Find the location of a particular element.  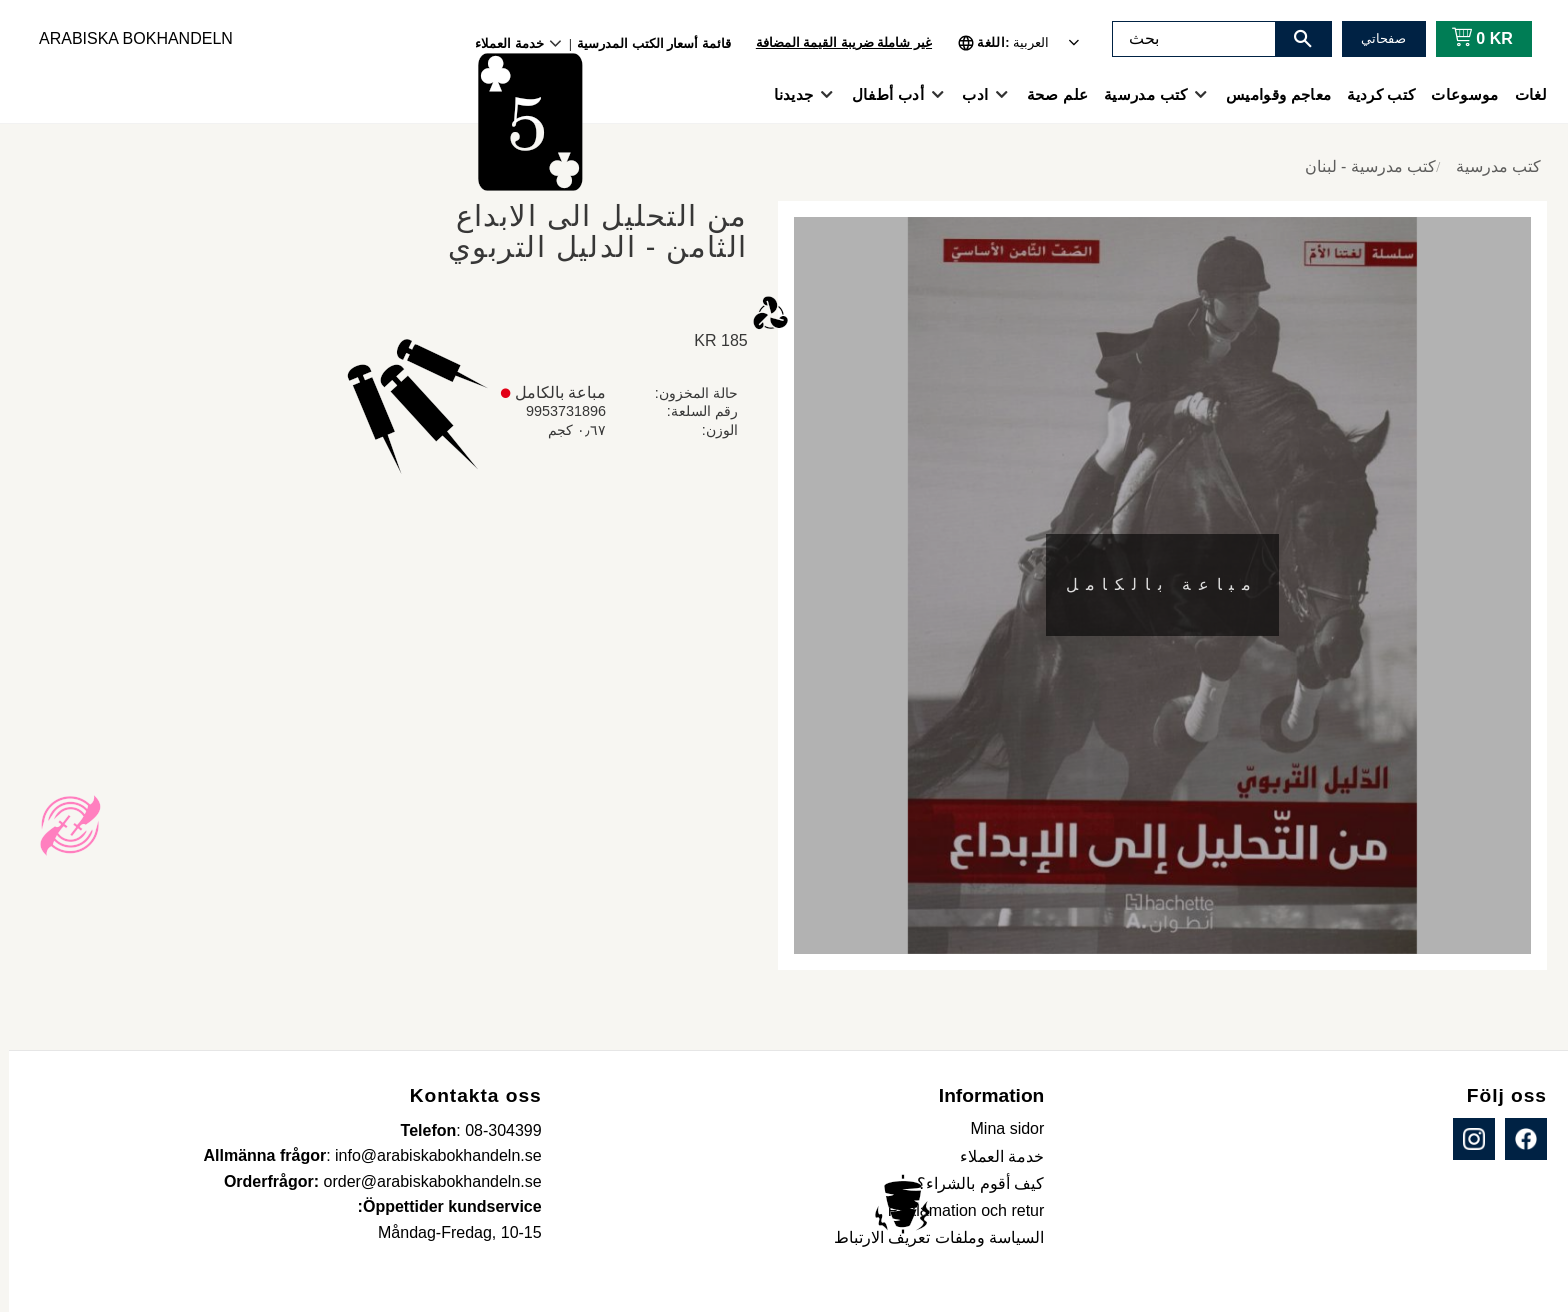

activate spinning blade attack or ability is located at coordinates (70, 825).